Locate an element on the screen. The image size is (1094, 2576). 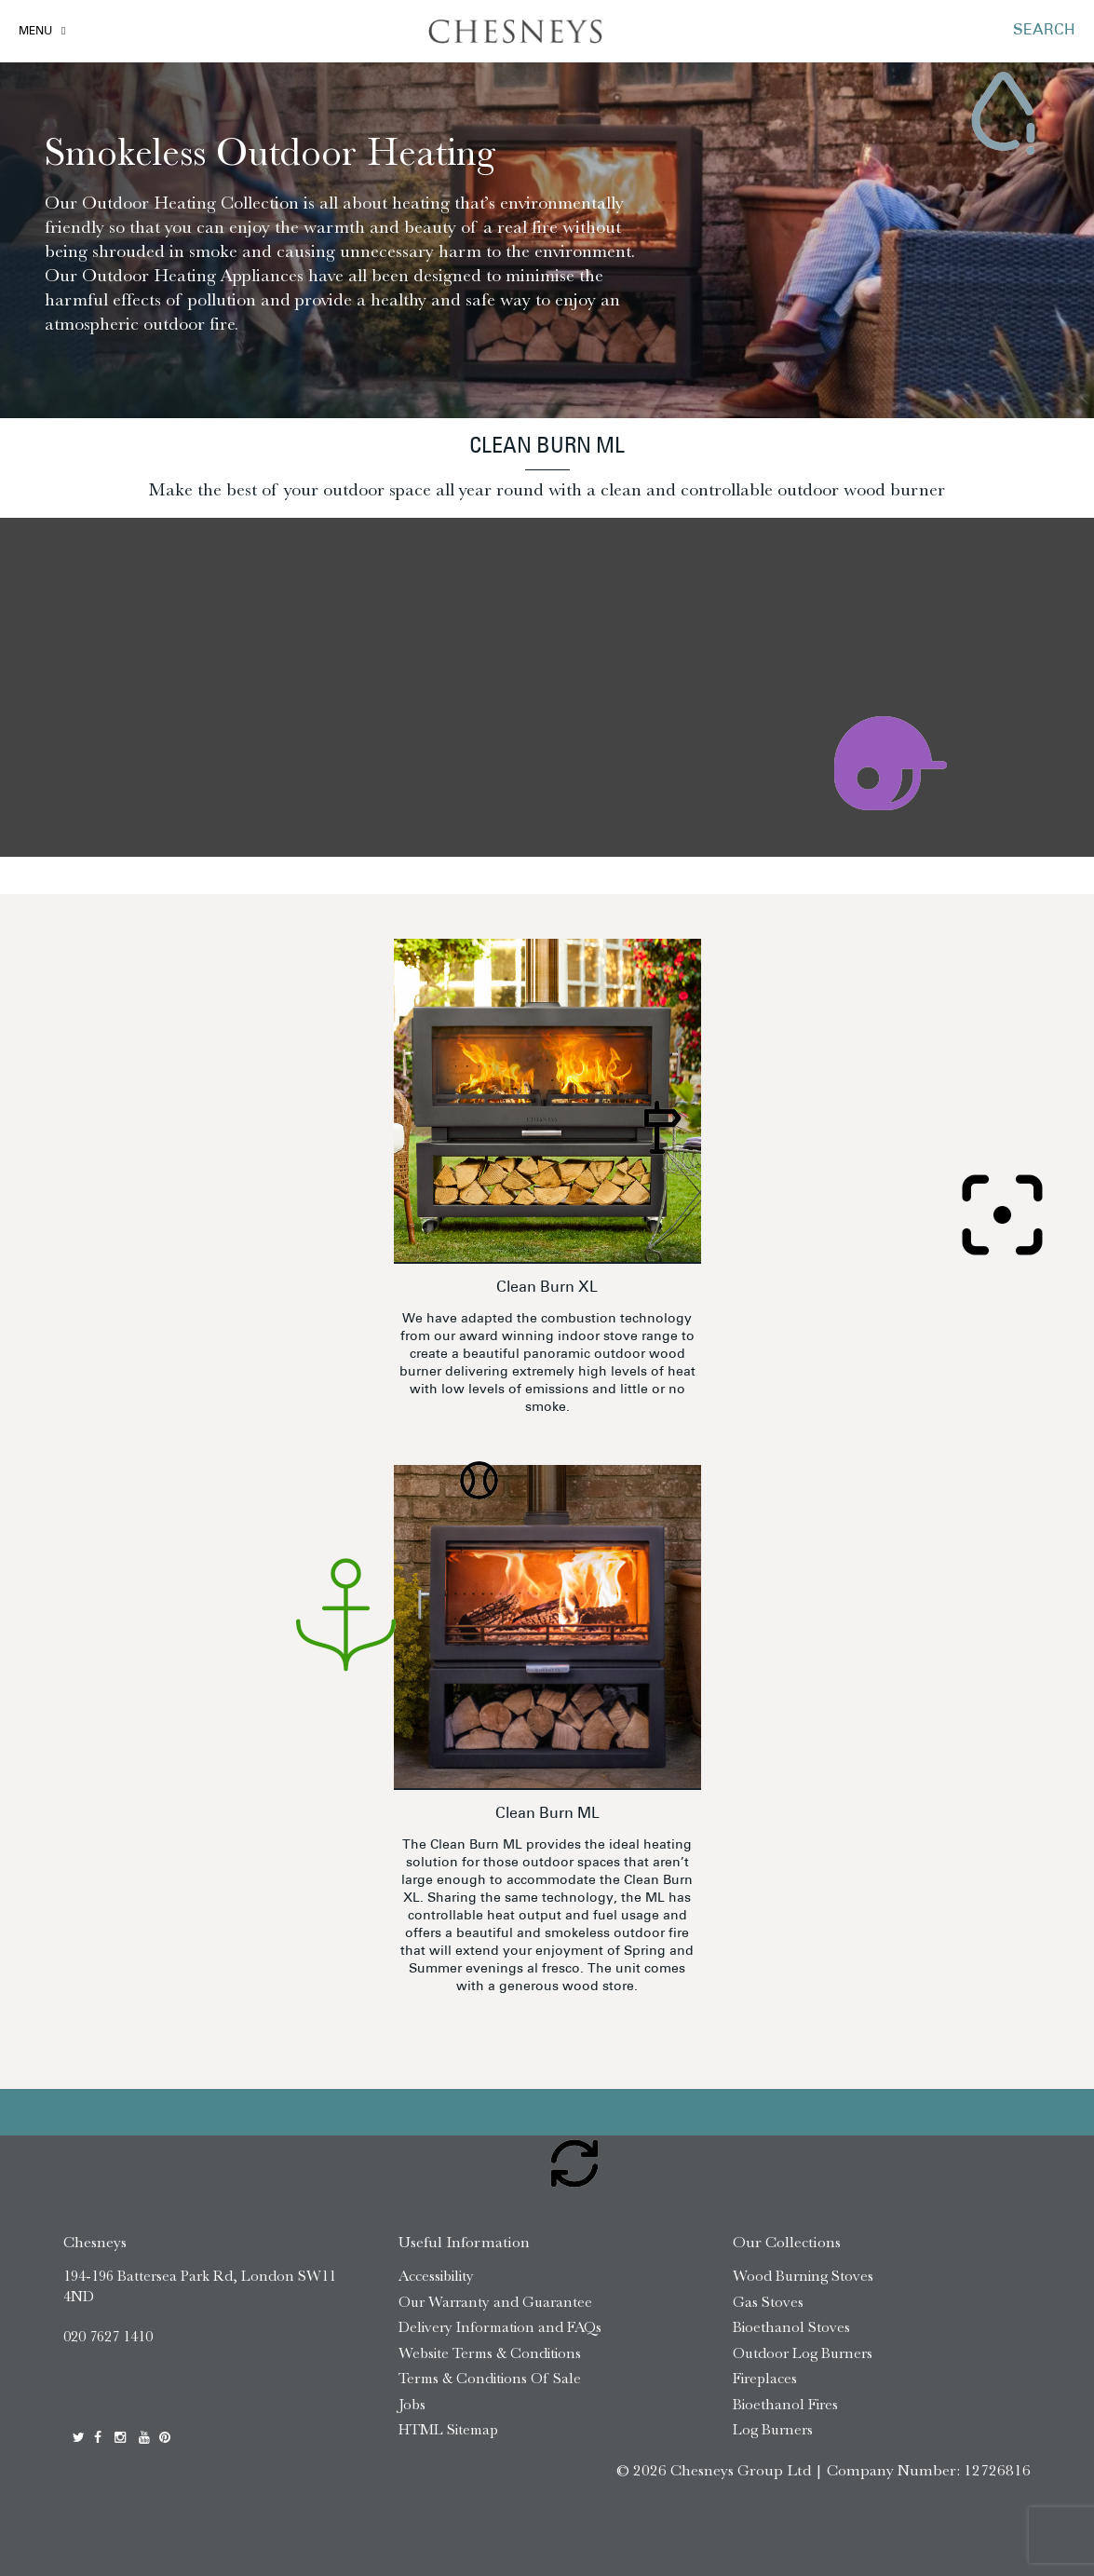
navigate to directions or wayfinding is located at coordinates (662, 1127).